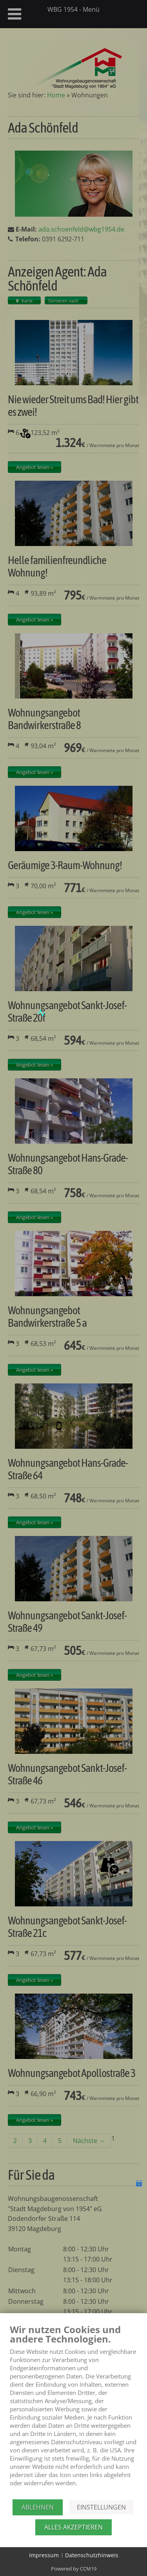  What do you see at coordinates (109, 1865) in the screenshot?
I see `road closure or blocked route` at bounding box center [109, 1865].